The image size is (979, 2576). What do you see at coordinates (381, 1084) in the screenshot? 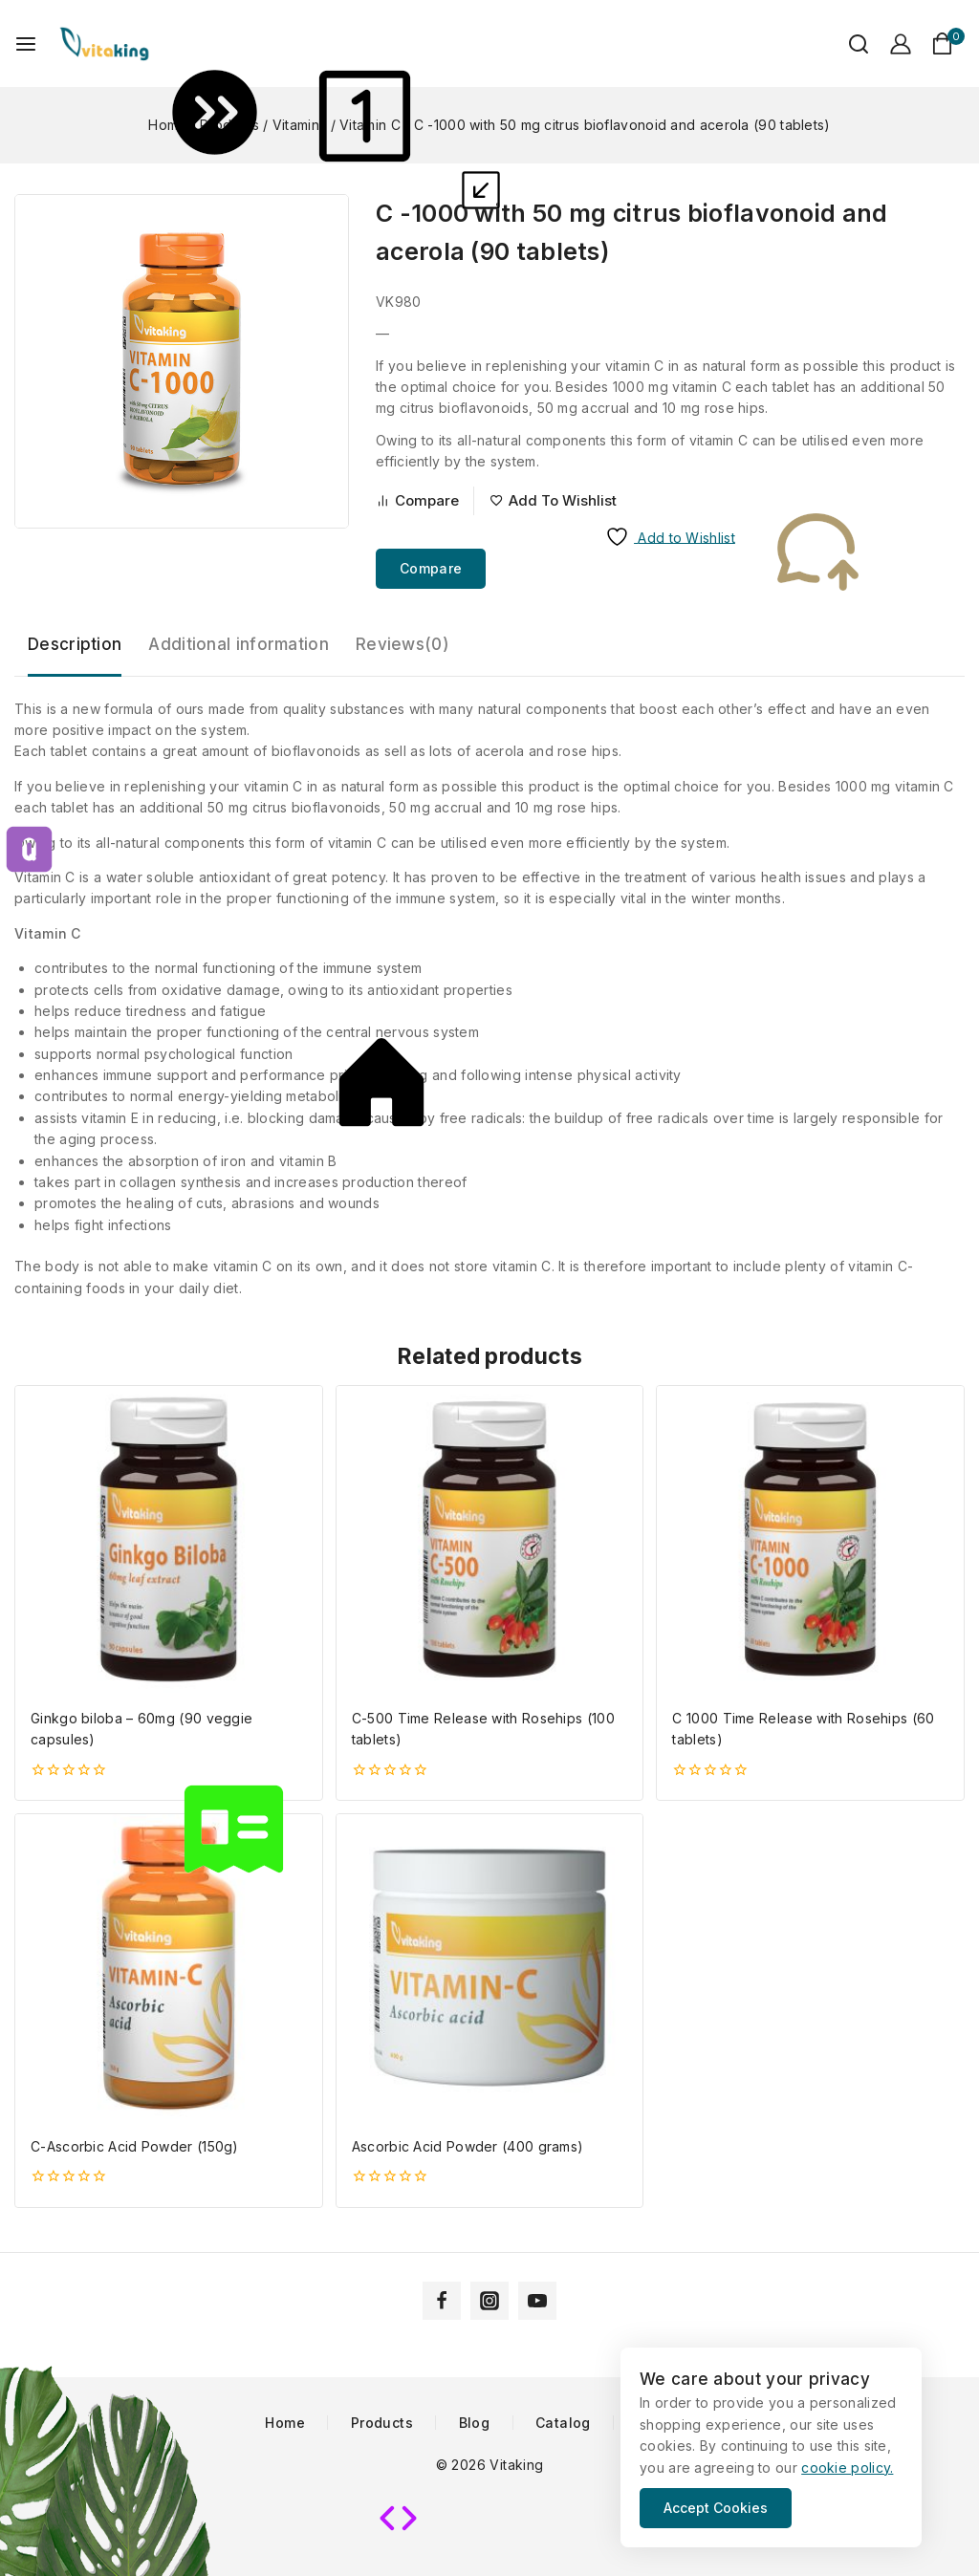
I see `navigate to home screen` at bounding box center [381, 1084].